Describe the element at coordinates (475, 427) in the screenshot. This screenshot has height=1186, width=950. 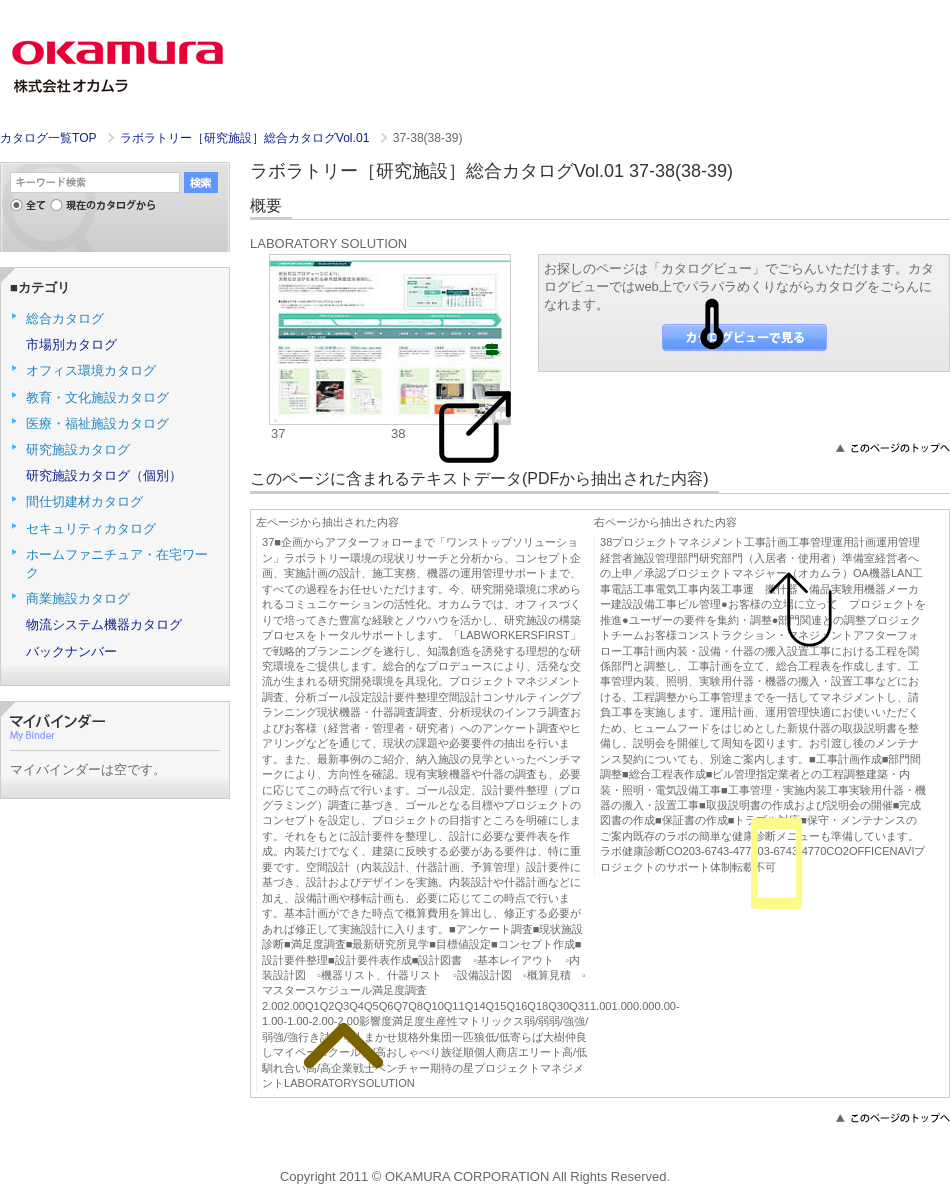
I see `open link in new window` at that location.